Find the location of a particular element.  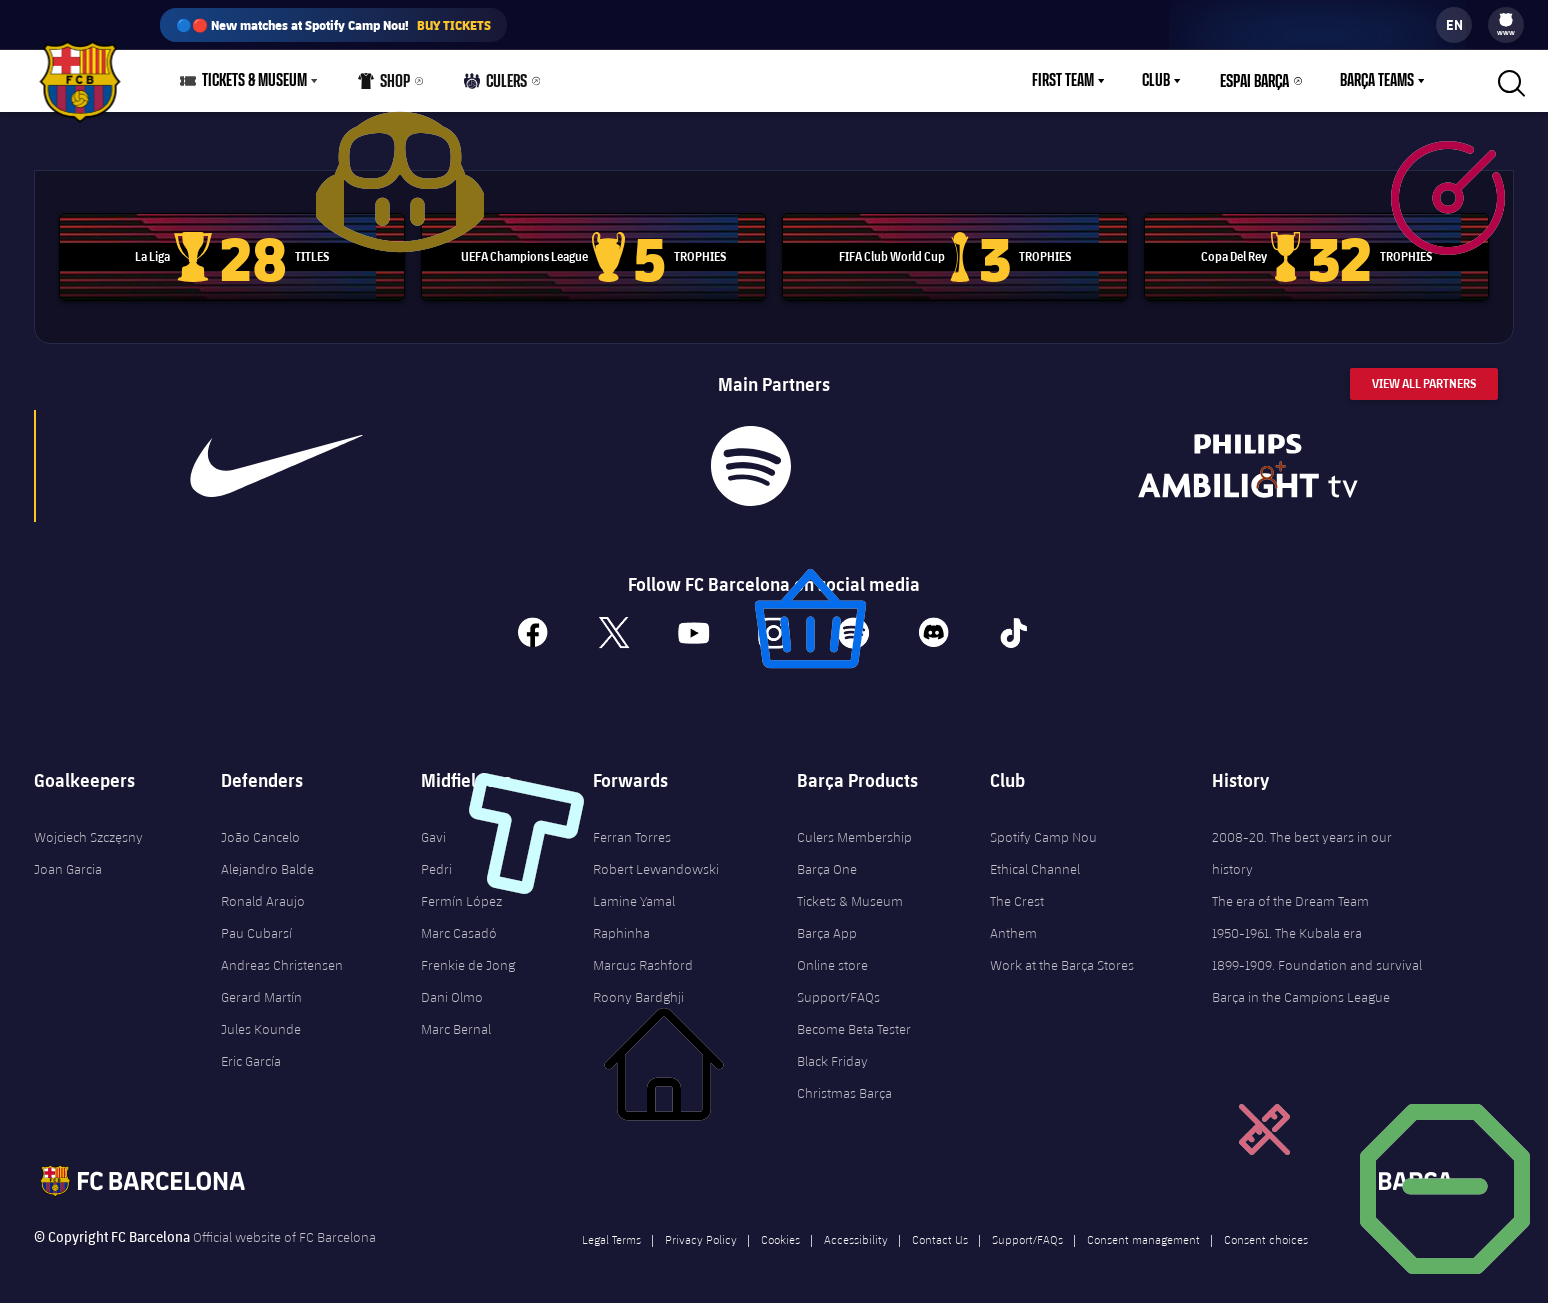

open topbuzz app is located at coordinates (523, 833).